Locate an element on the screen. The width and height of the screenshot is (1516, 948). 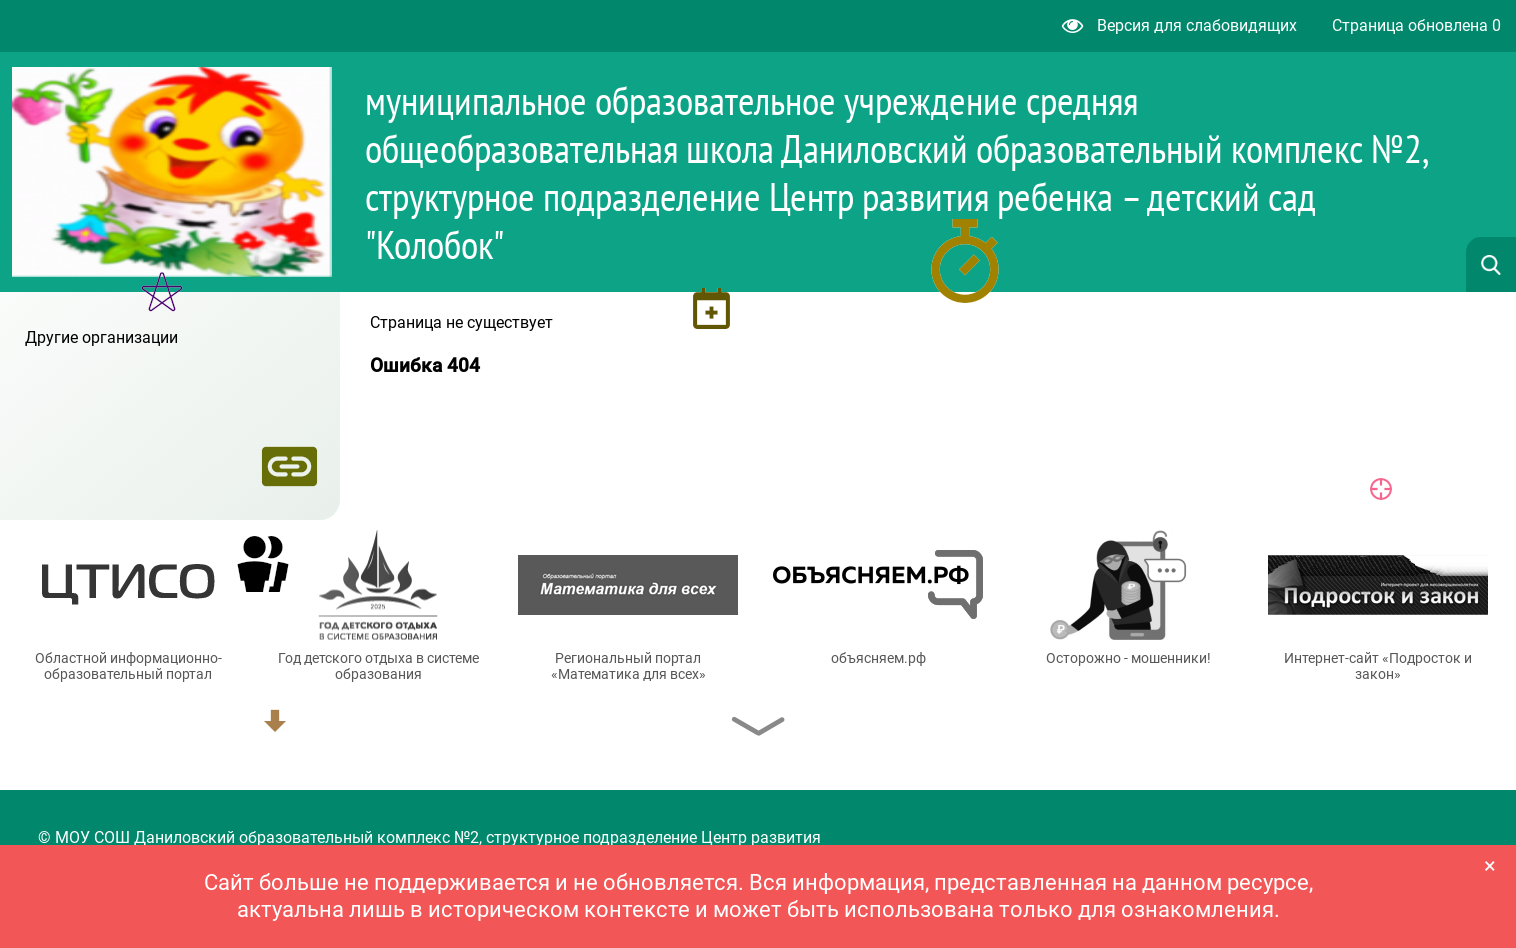
set or start a timer is located at coordinates (965, 261).